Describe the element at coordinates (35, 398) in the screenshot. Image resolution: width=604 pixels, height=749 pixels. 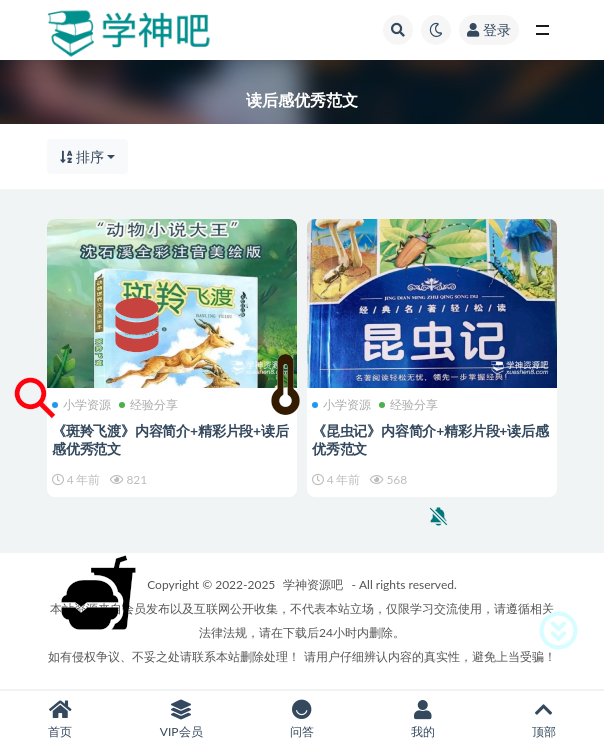
I see `search for content` at that location.